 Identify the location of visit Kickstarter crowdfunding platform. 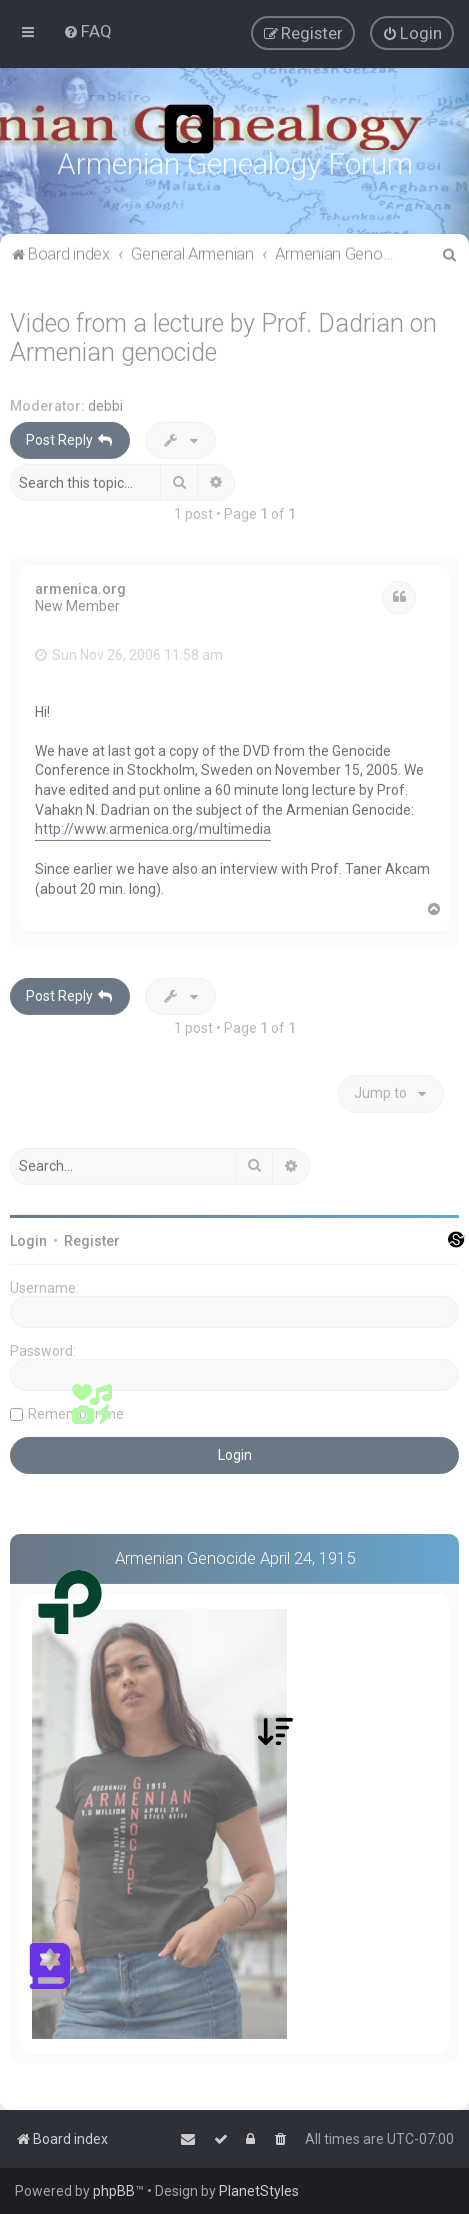
(189, 129).